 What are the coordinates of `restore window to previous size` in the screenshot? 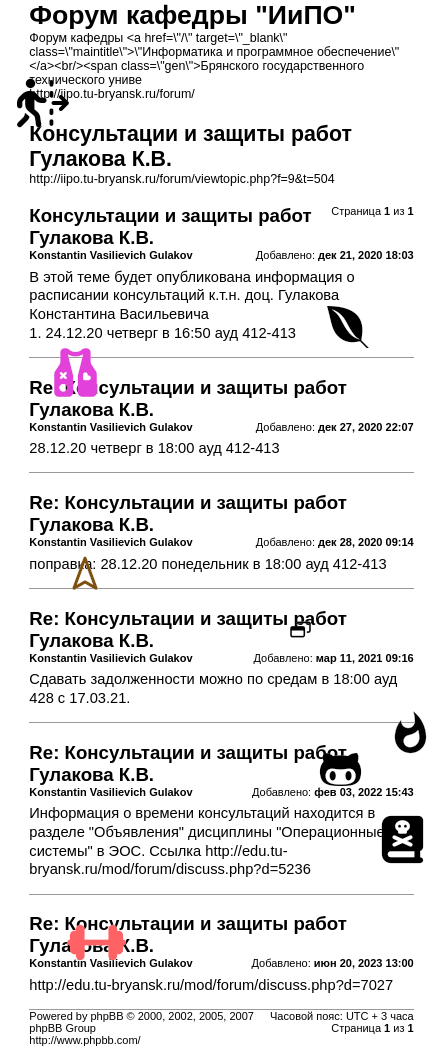 It's located at (300, 629).